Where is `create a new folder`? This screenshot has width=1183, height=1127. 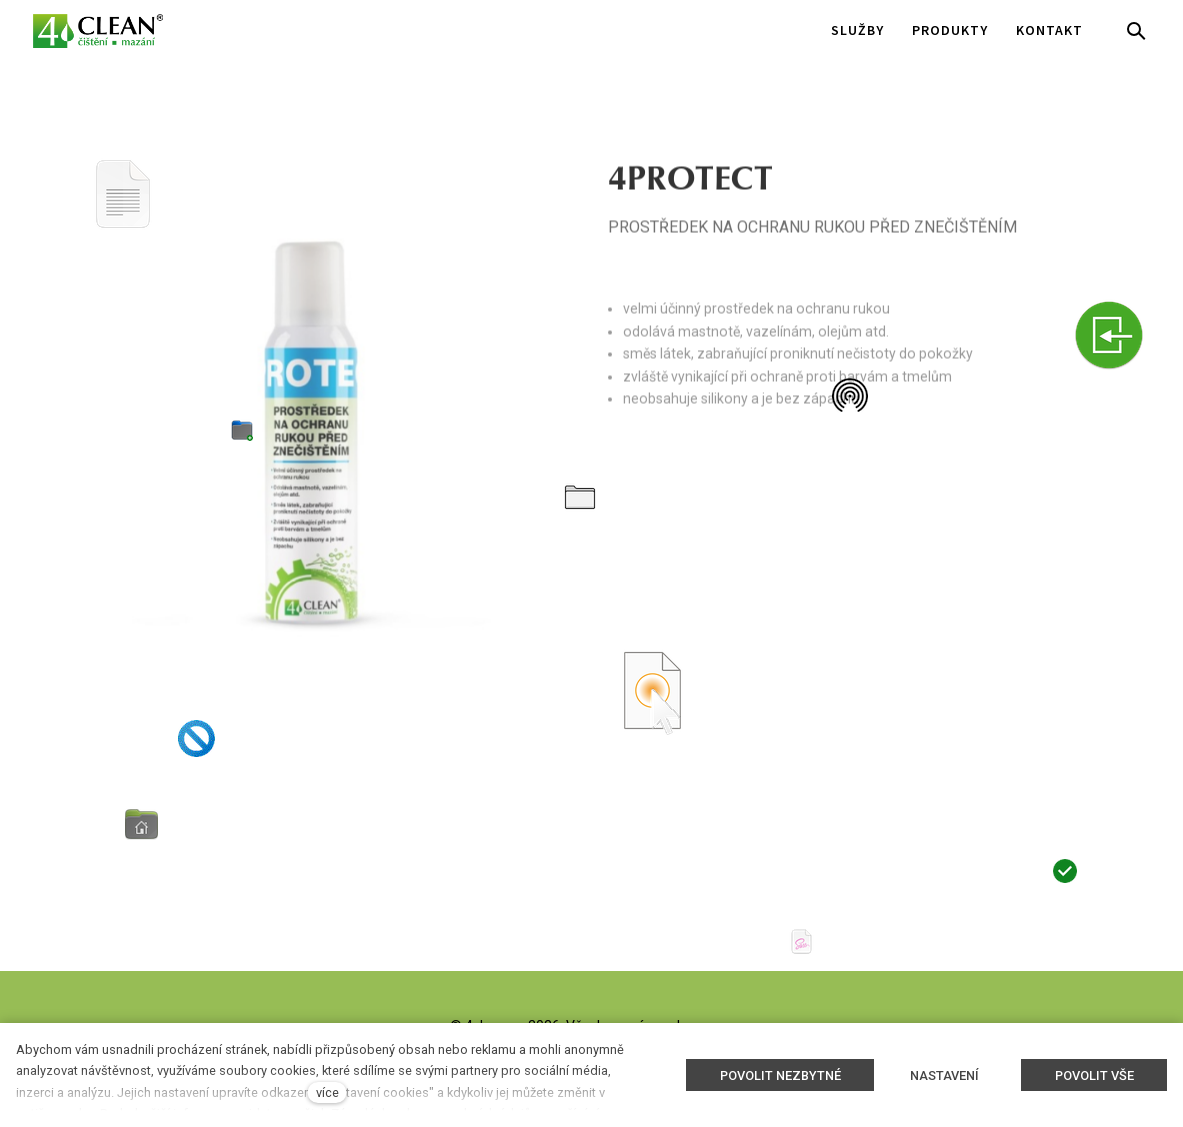
create a new folder is located at coordinates (242, 430).